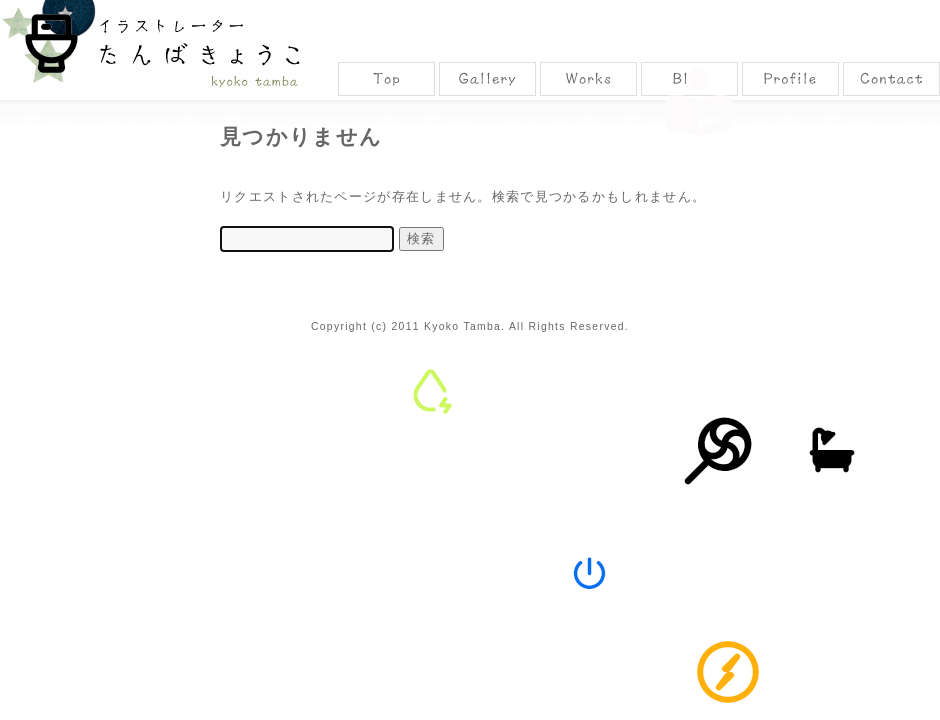  I want to click on hydroelectric power or water energy indicator, so click(430, 390).